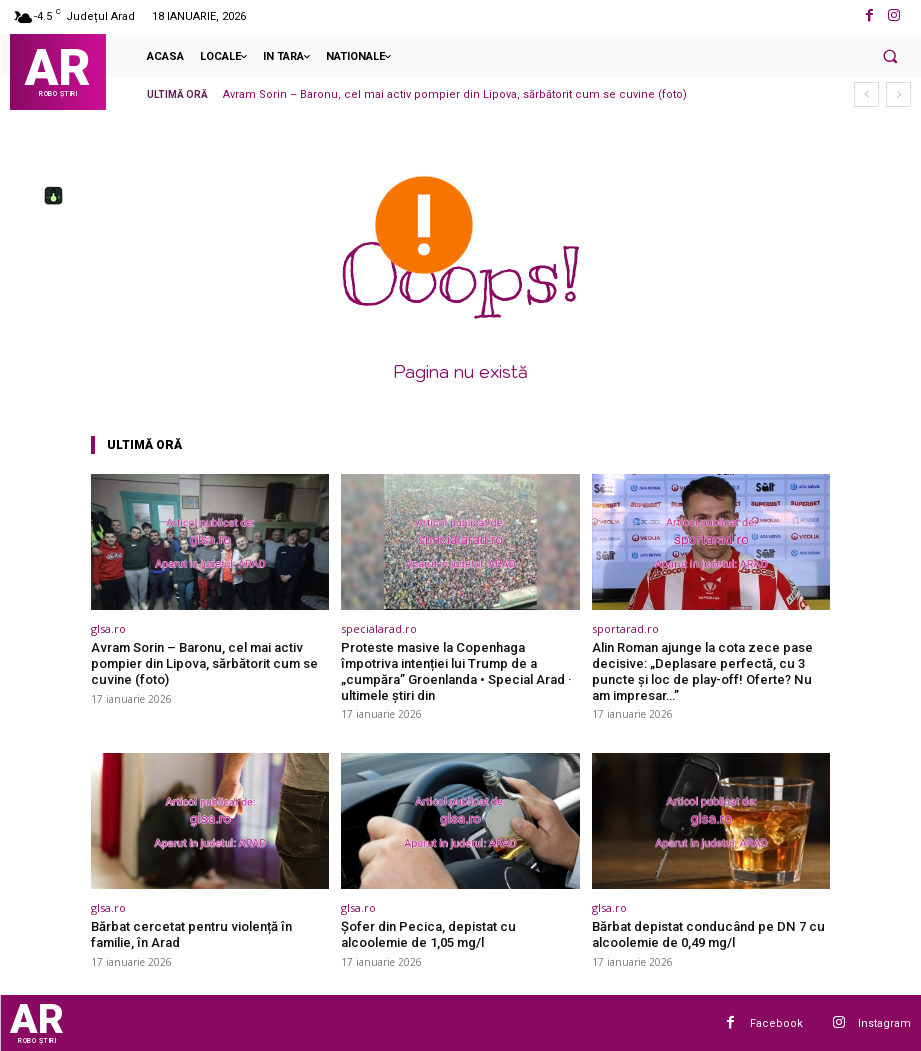 Image resolution: width=921 pixels, height=1051 pixels. I want to click on indicates a warning or caution state, so click(424, 225).